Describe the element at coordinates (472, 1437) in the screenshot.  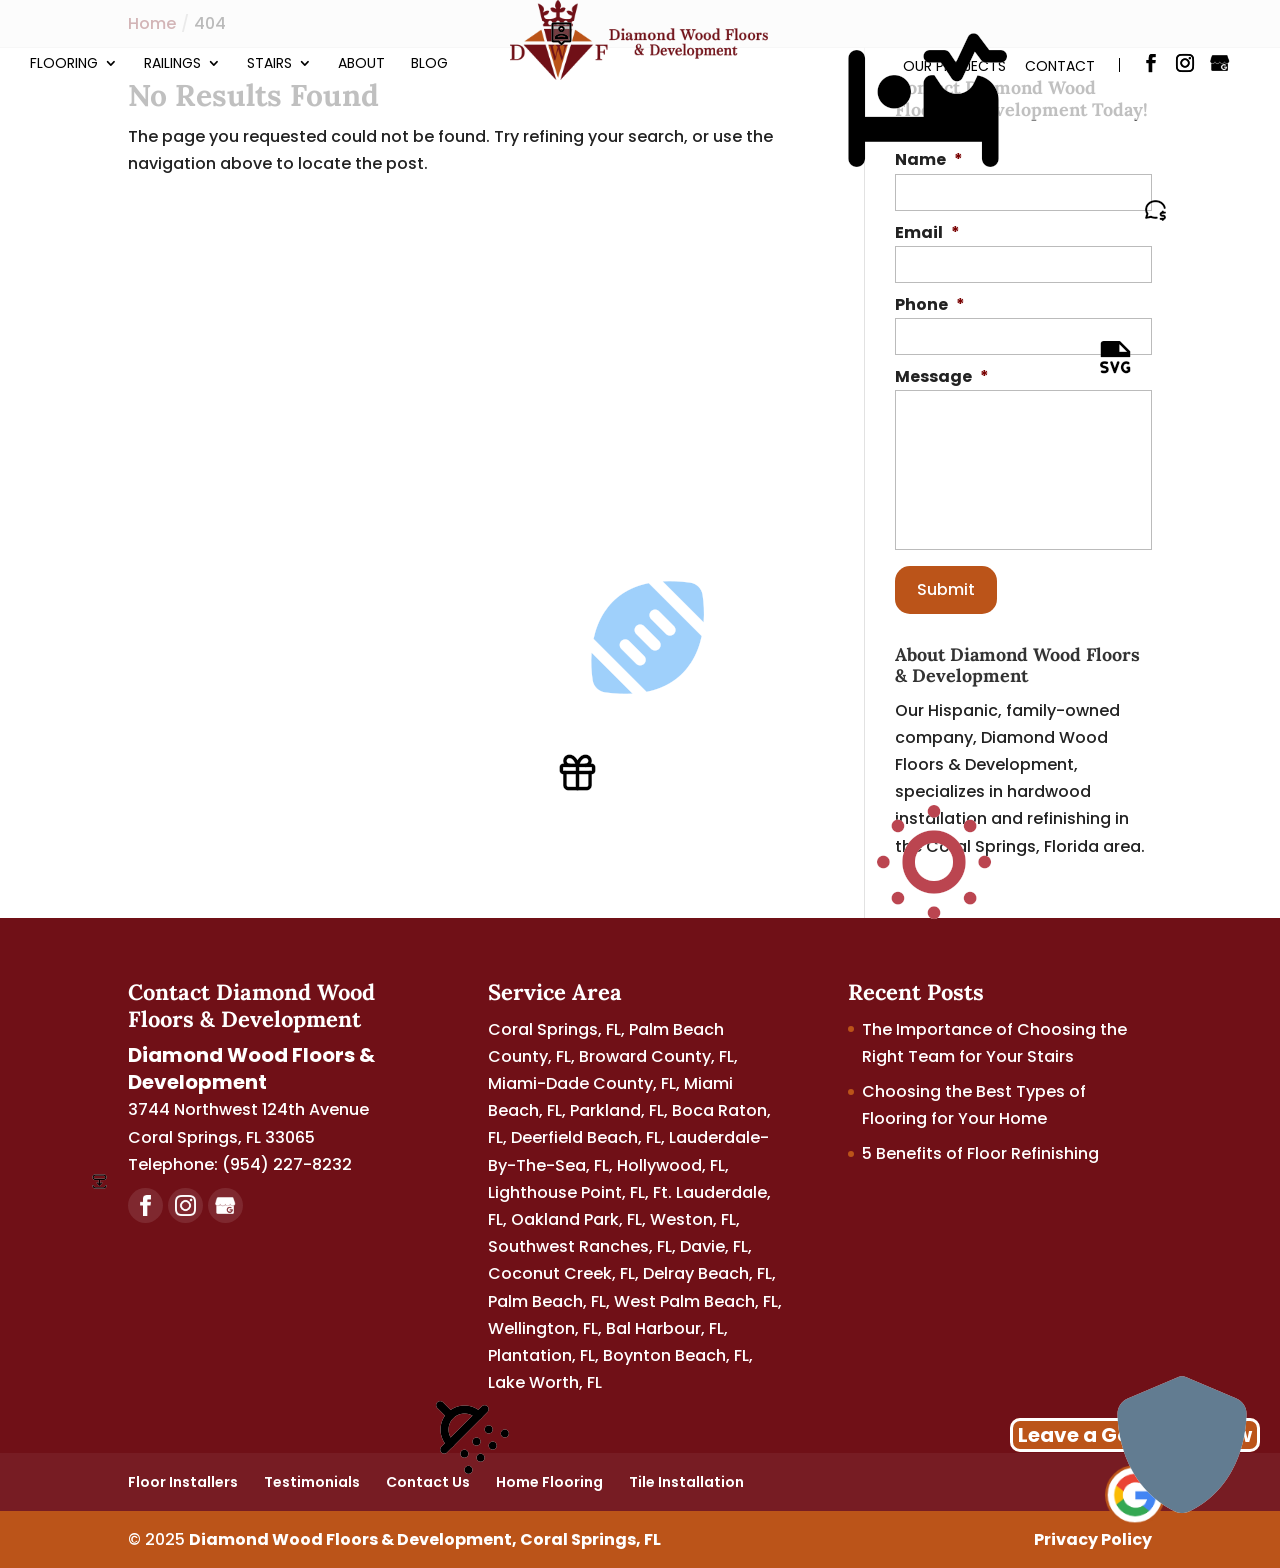
I see `shower or bathroom amenity indicator` at that location.